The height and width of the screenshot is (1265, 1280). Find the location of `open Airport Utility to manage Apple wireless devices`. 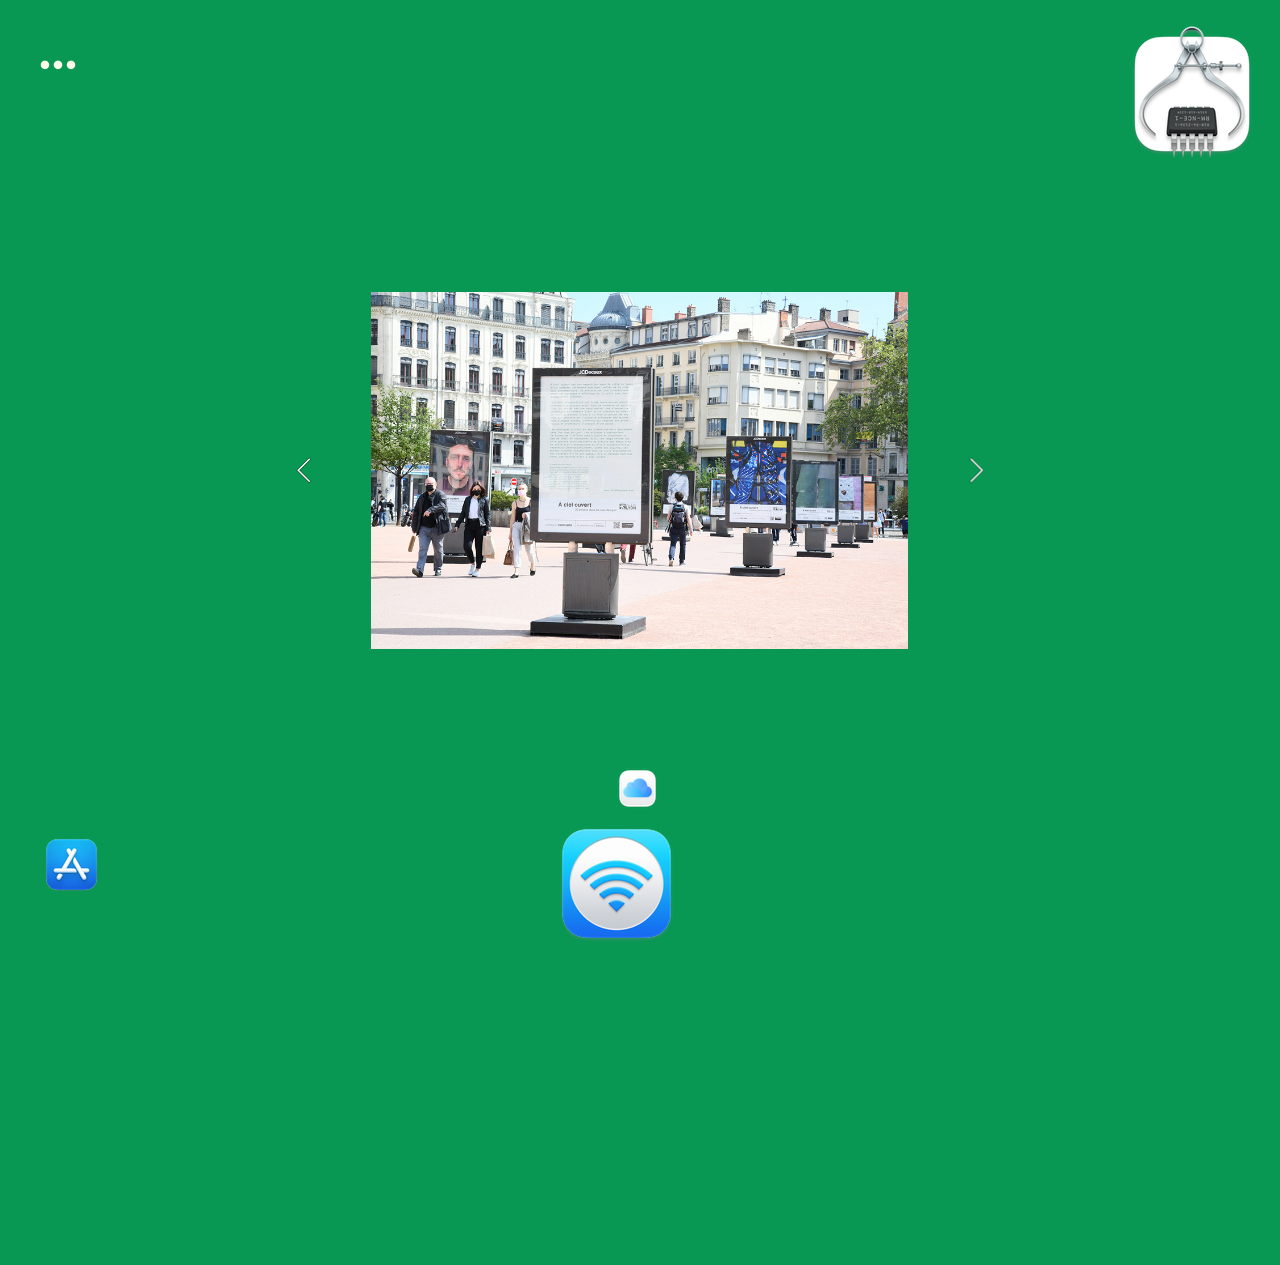

open Airport Utility to manage Apple wireless devices is located at coordinates (616, 883).